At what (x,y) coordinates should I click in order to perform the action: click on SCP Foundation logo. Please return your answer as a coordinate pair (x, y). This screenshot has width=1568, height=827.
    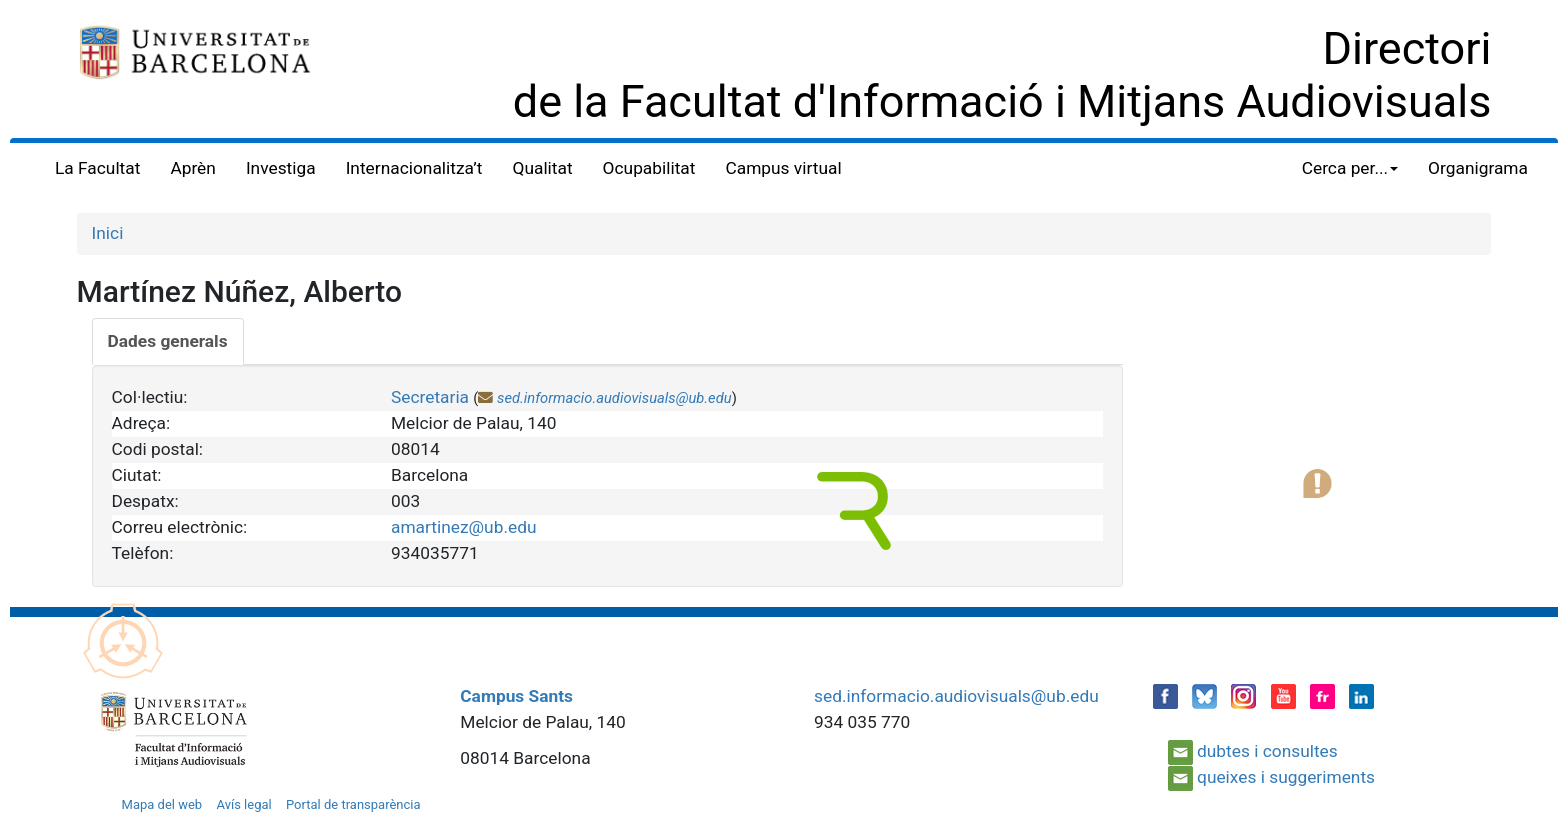
    Looking at the image, I should click on (123, 641).